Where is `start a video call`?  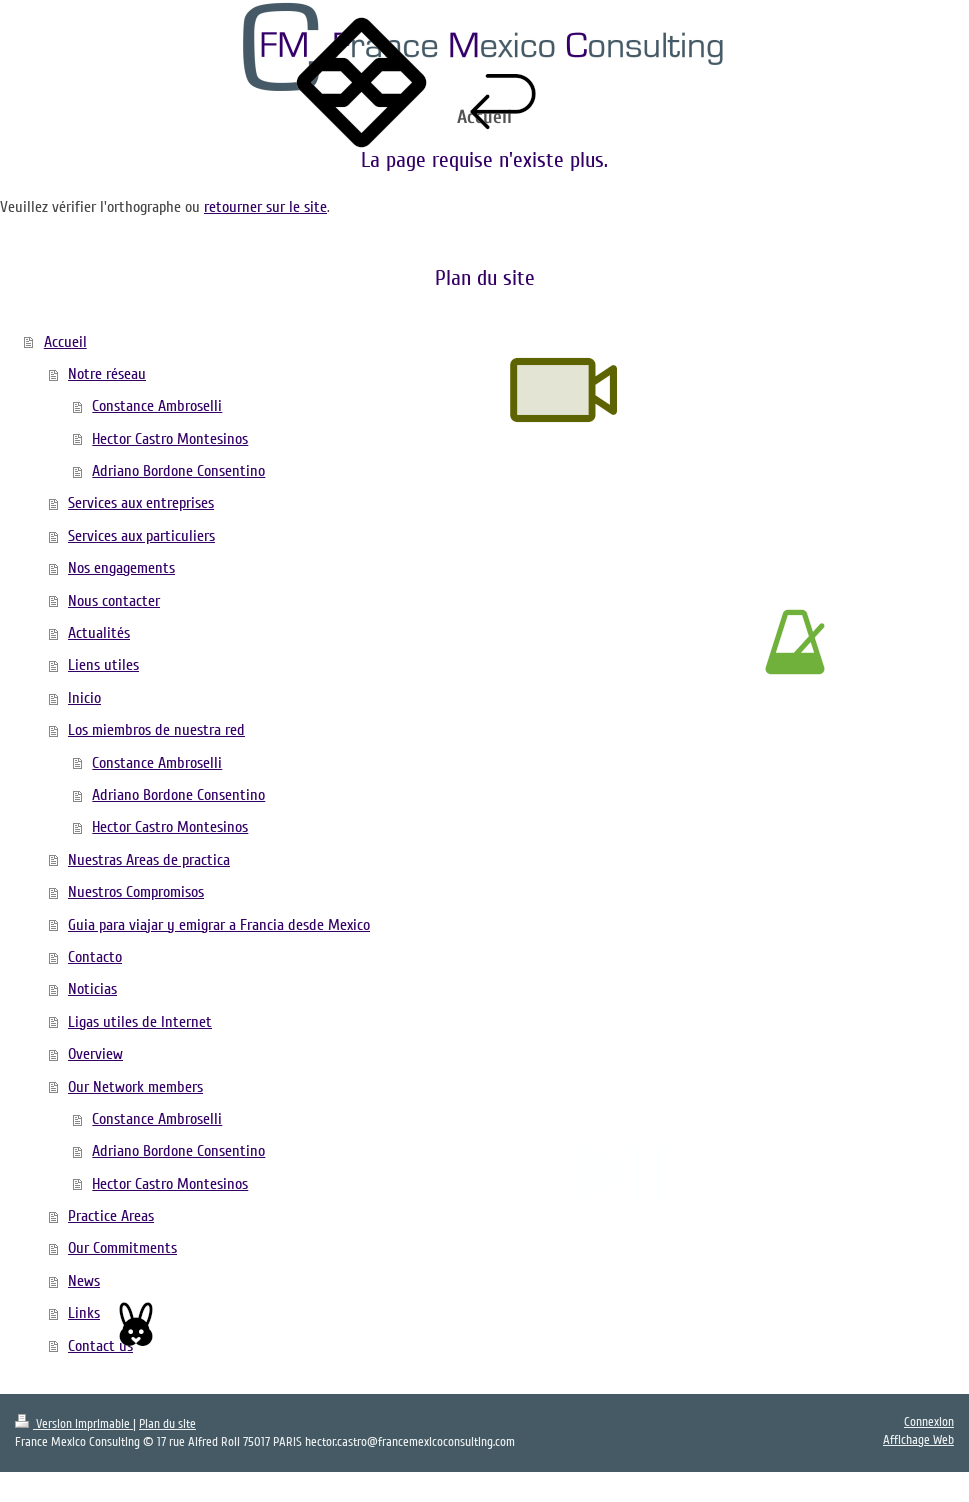
start a video call is located at coordinates (560, 390).